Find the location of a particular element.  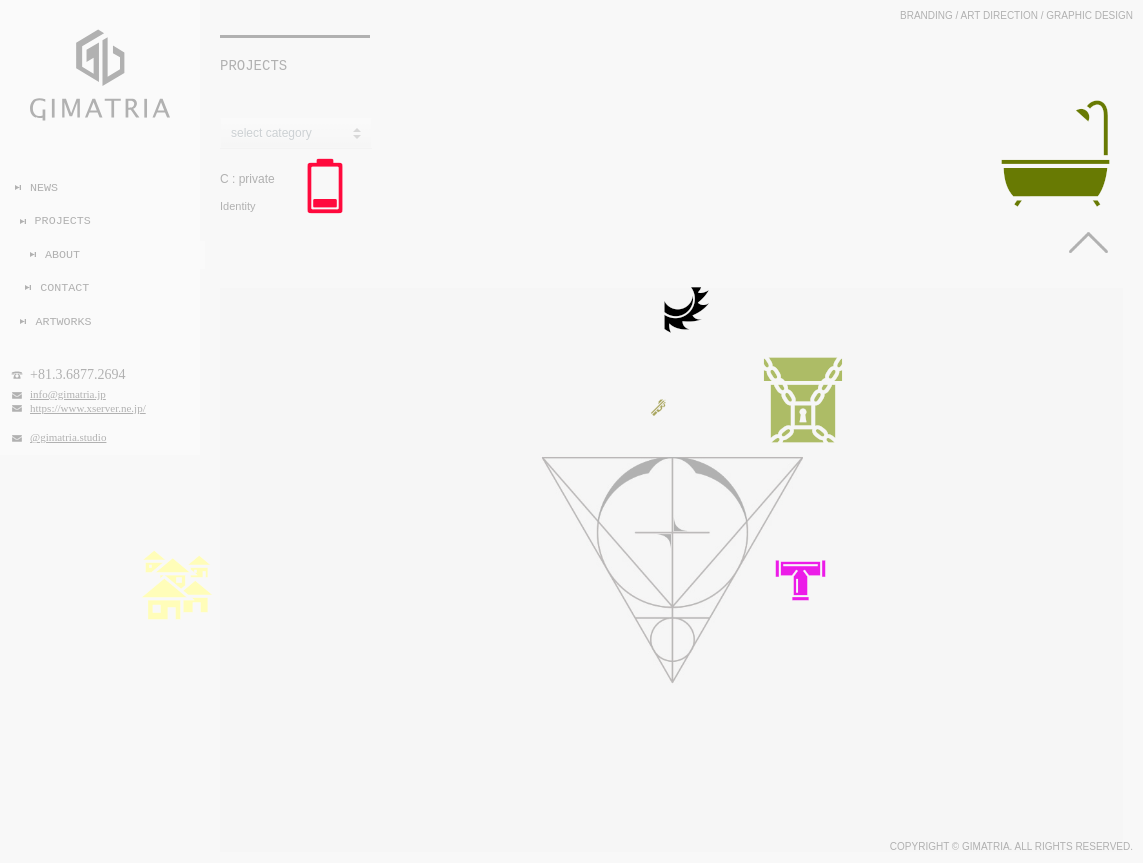

indicates bathroom or bathing facilities is located at coordinates (1055, 152).